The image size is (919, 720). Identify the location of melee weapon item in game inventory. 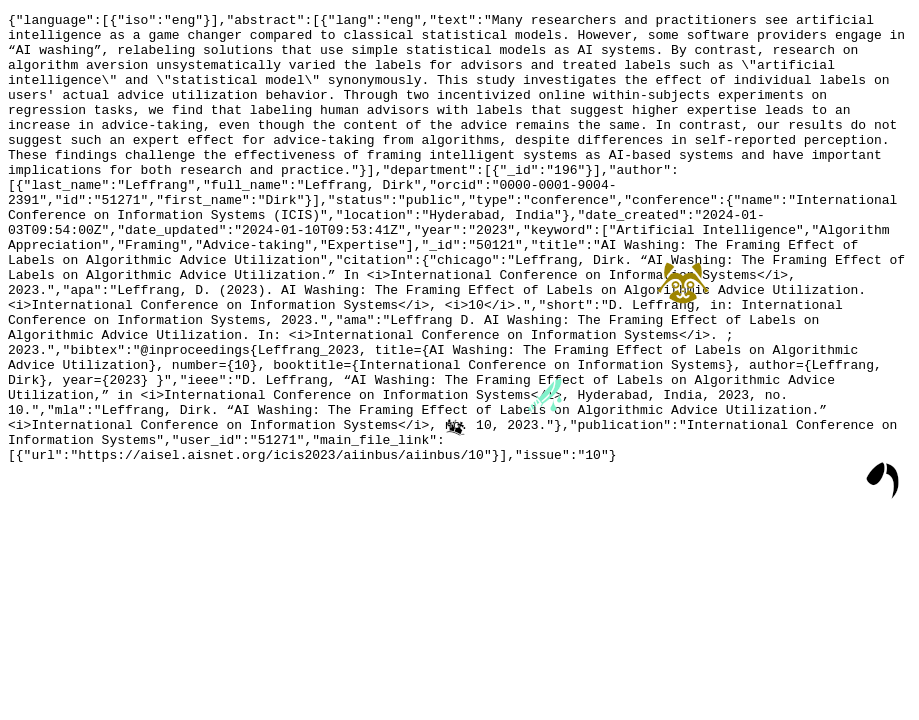
(545, 395).